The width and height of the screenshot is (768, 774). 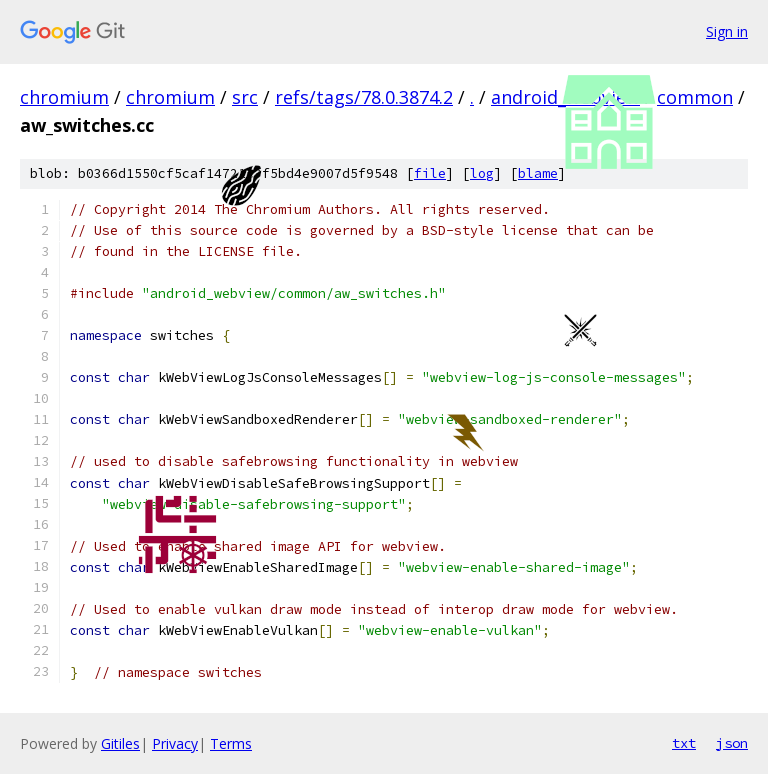 I want to click on access plumbing or pipe-based puzzle game, so click(x=177, y=534).